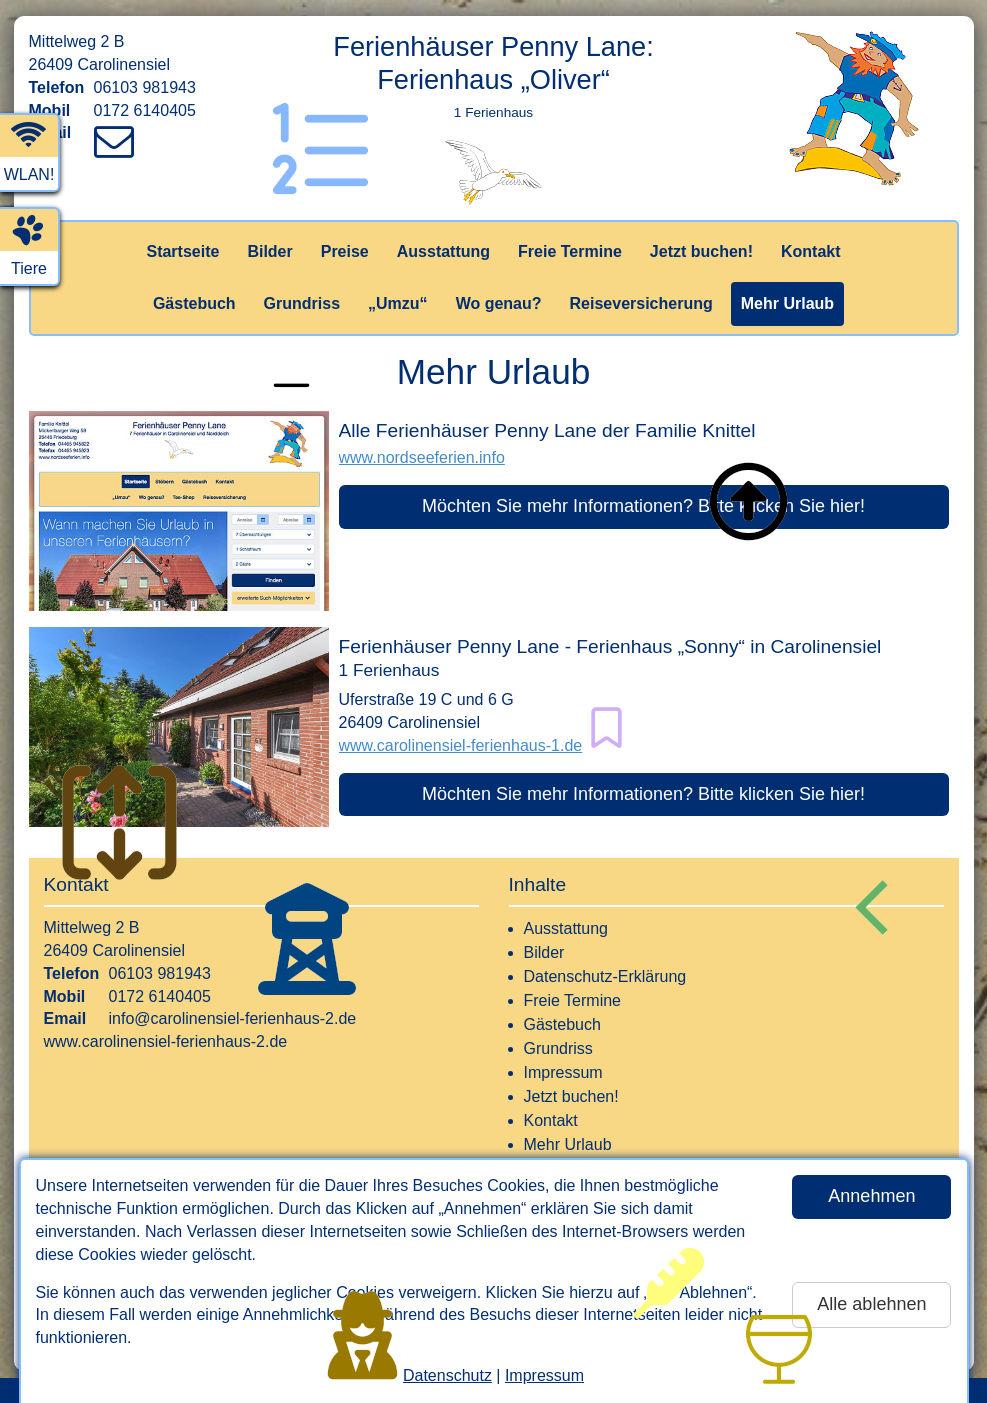 The width and height of the screenshot is (987, 1403). I want to click on save this item for later, so click(606, 727).